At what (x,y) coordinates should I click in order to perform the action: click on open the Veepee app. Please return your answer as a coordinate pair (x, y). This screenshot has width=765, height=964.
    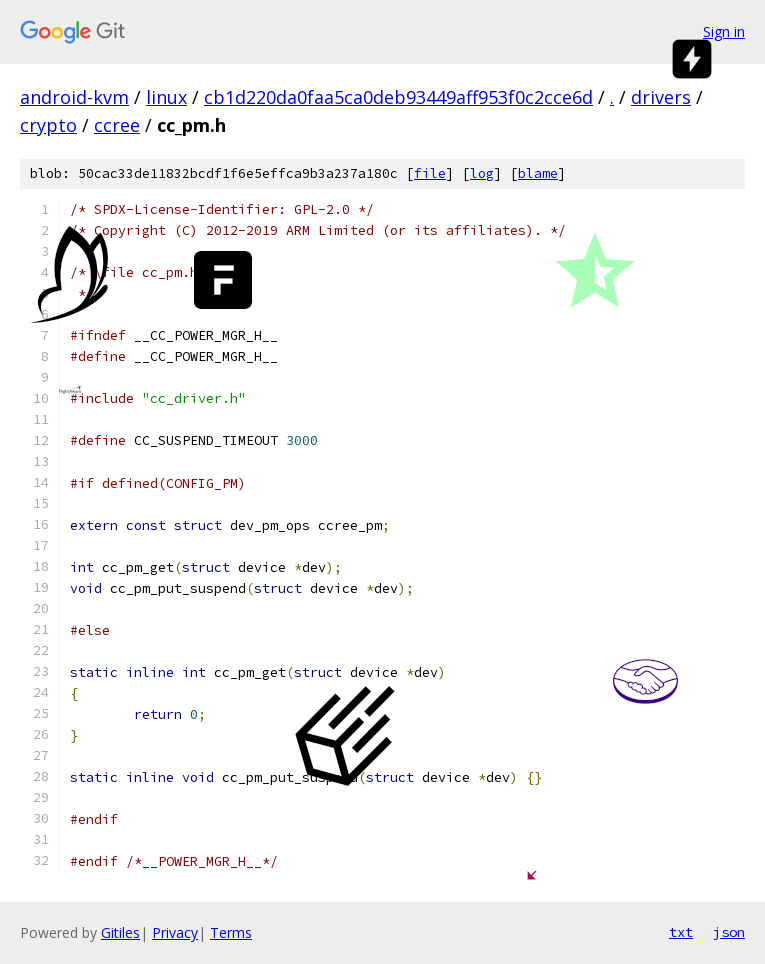
    Looking at the image, I should click on (69, 274).